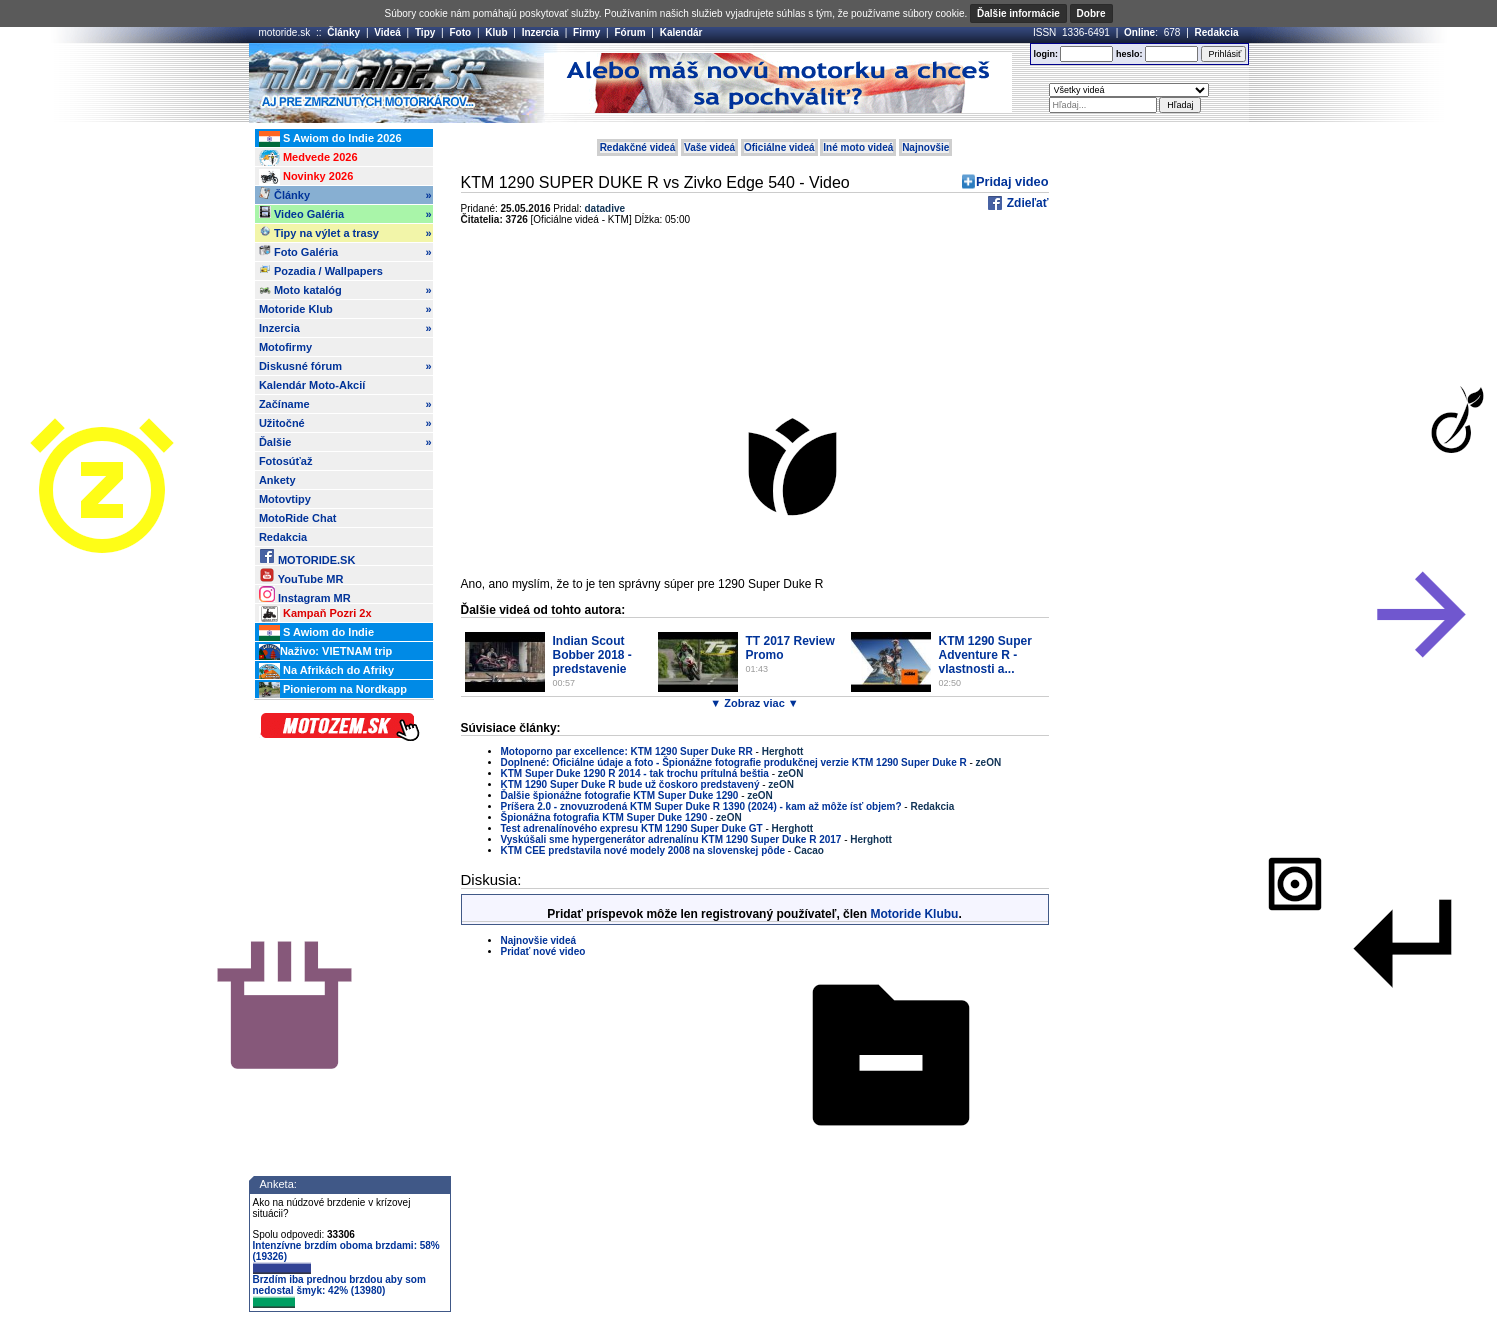  What do you see at coordinates (891, 1055) in the screenshot?
I see `remove a folder` at bounding box center [891, 1055].